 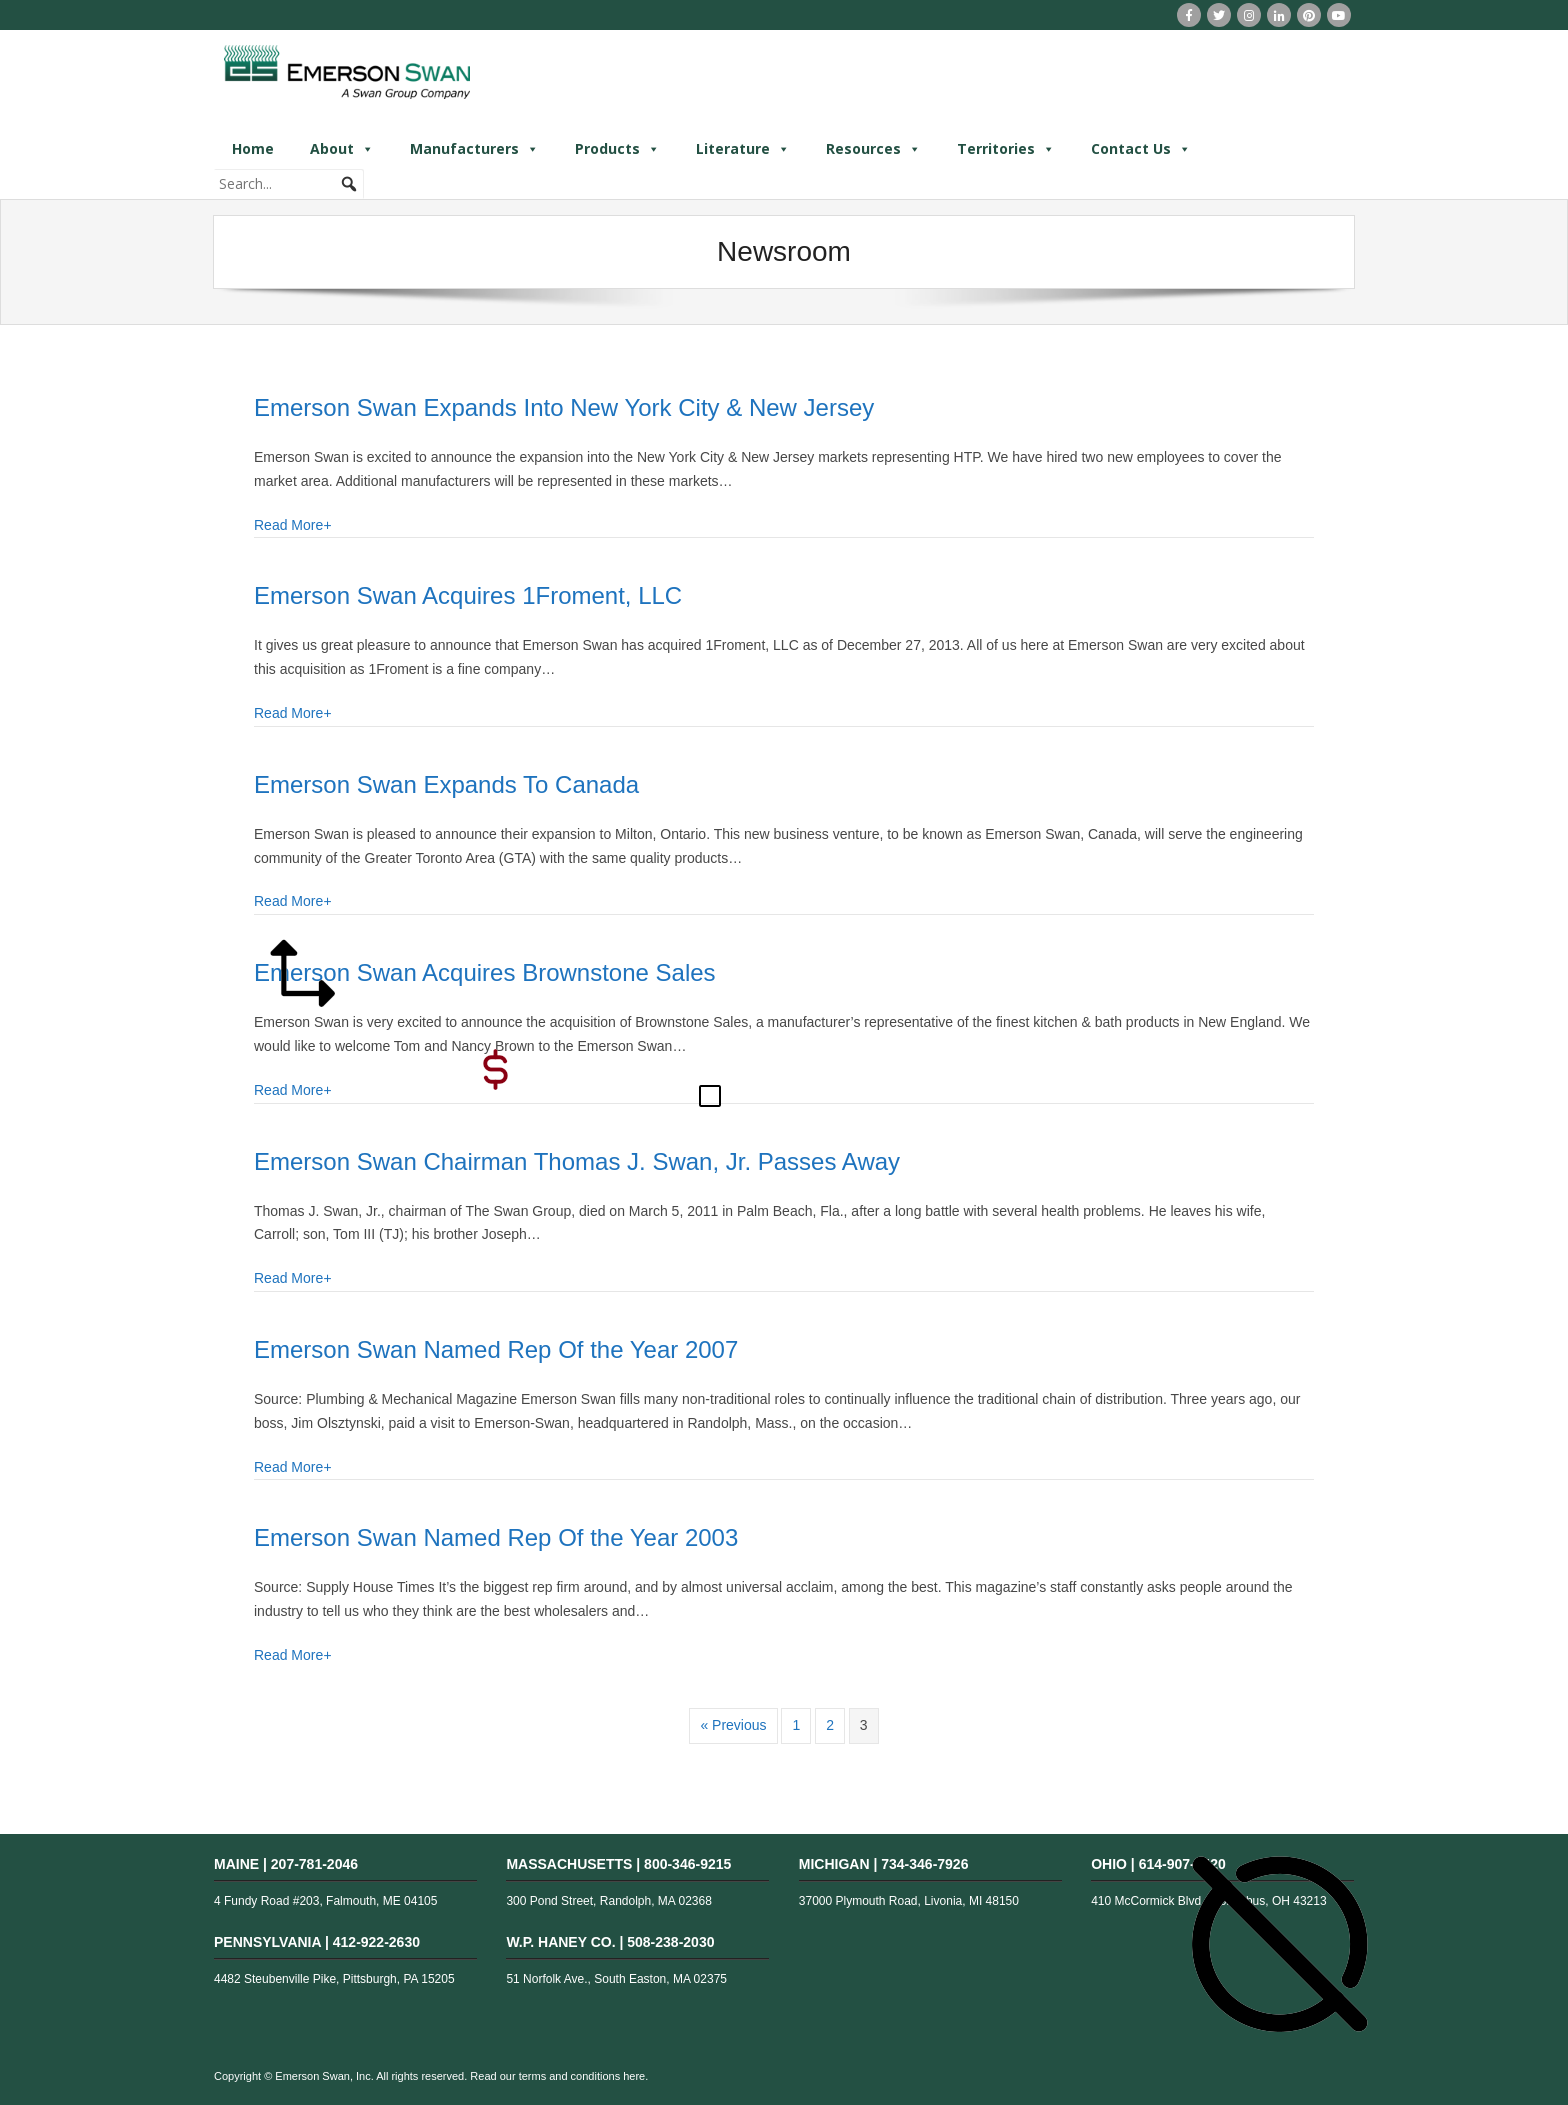 What do you see at coordinates (1280, 1944) in the screenshot?
I see `indicates a disabled or unavailable feature` at bounding box center [1280, 1944].